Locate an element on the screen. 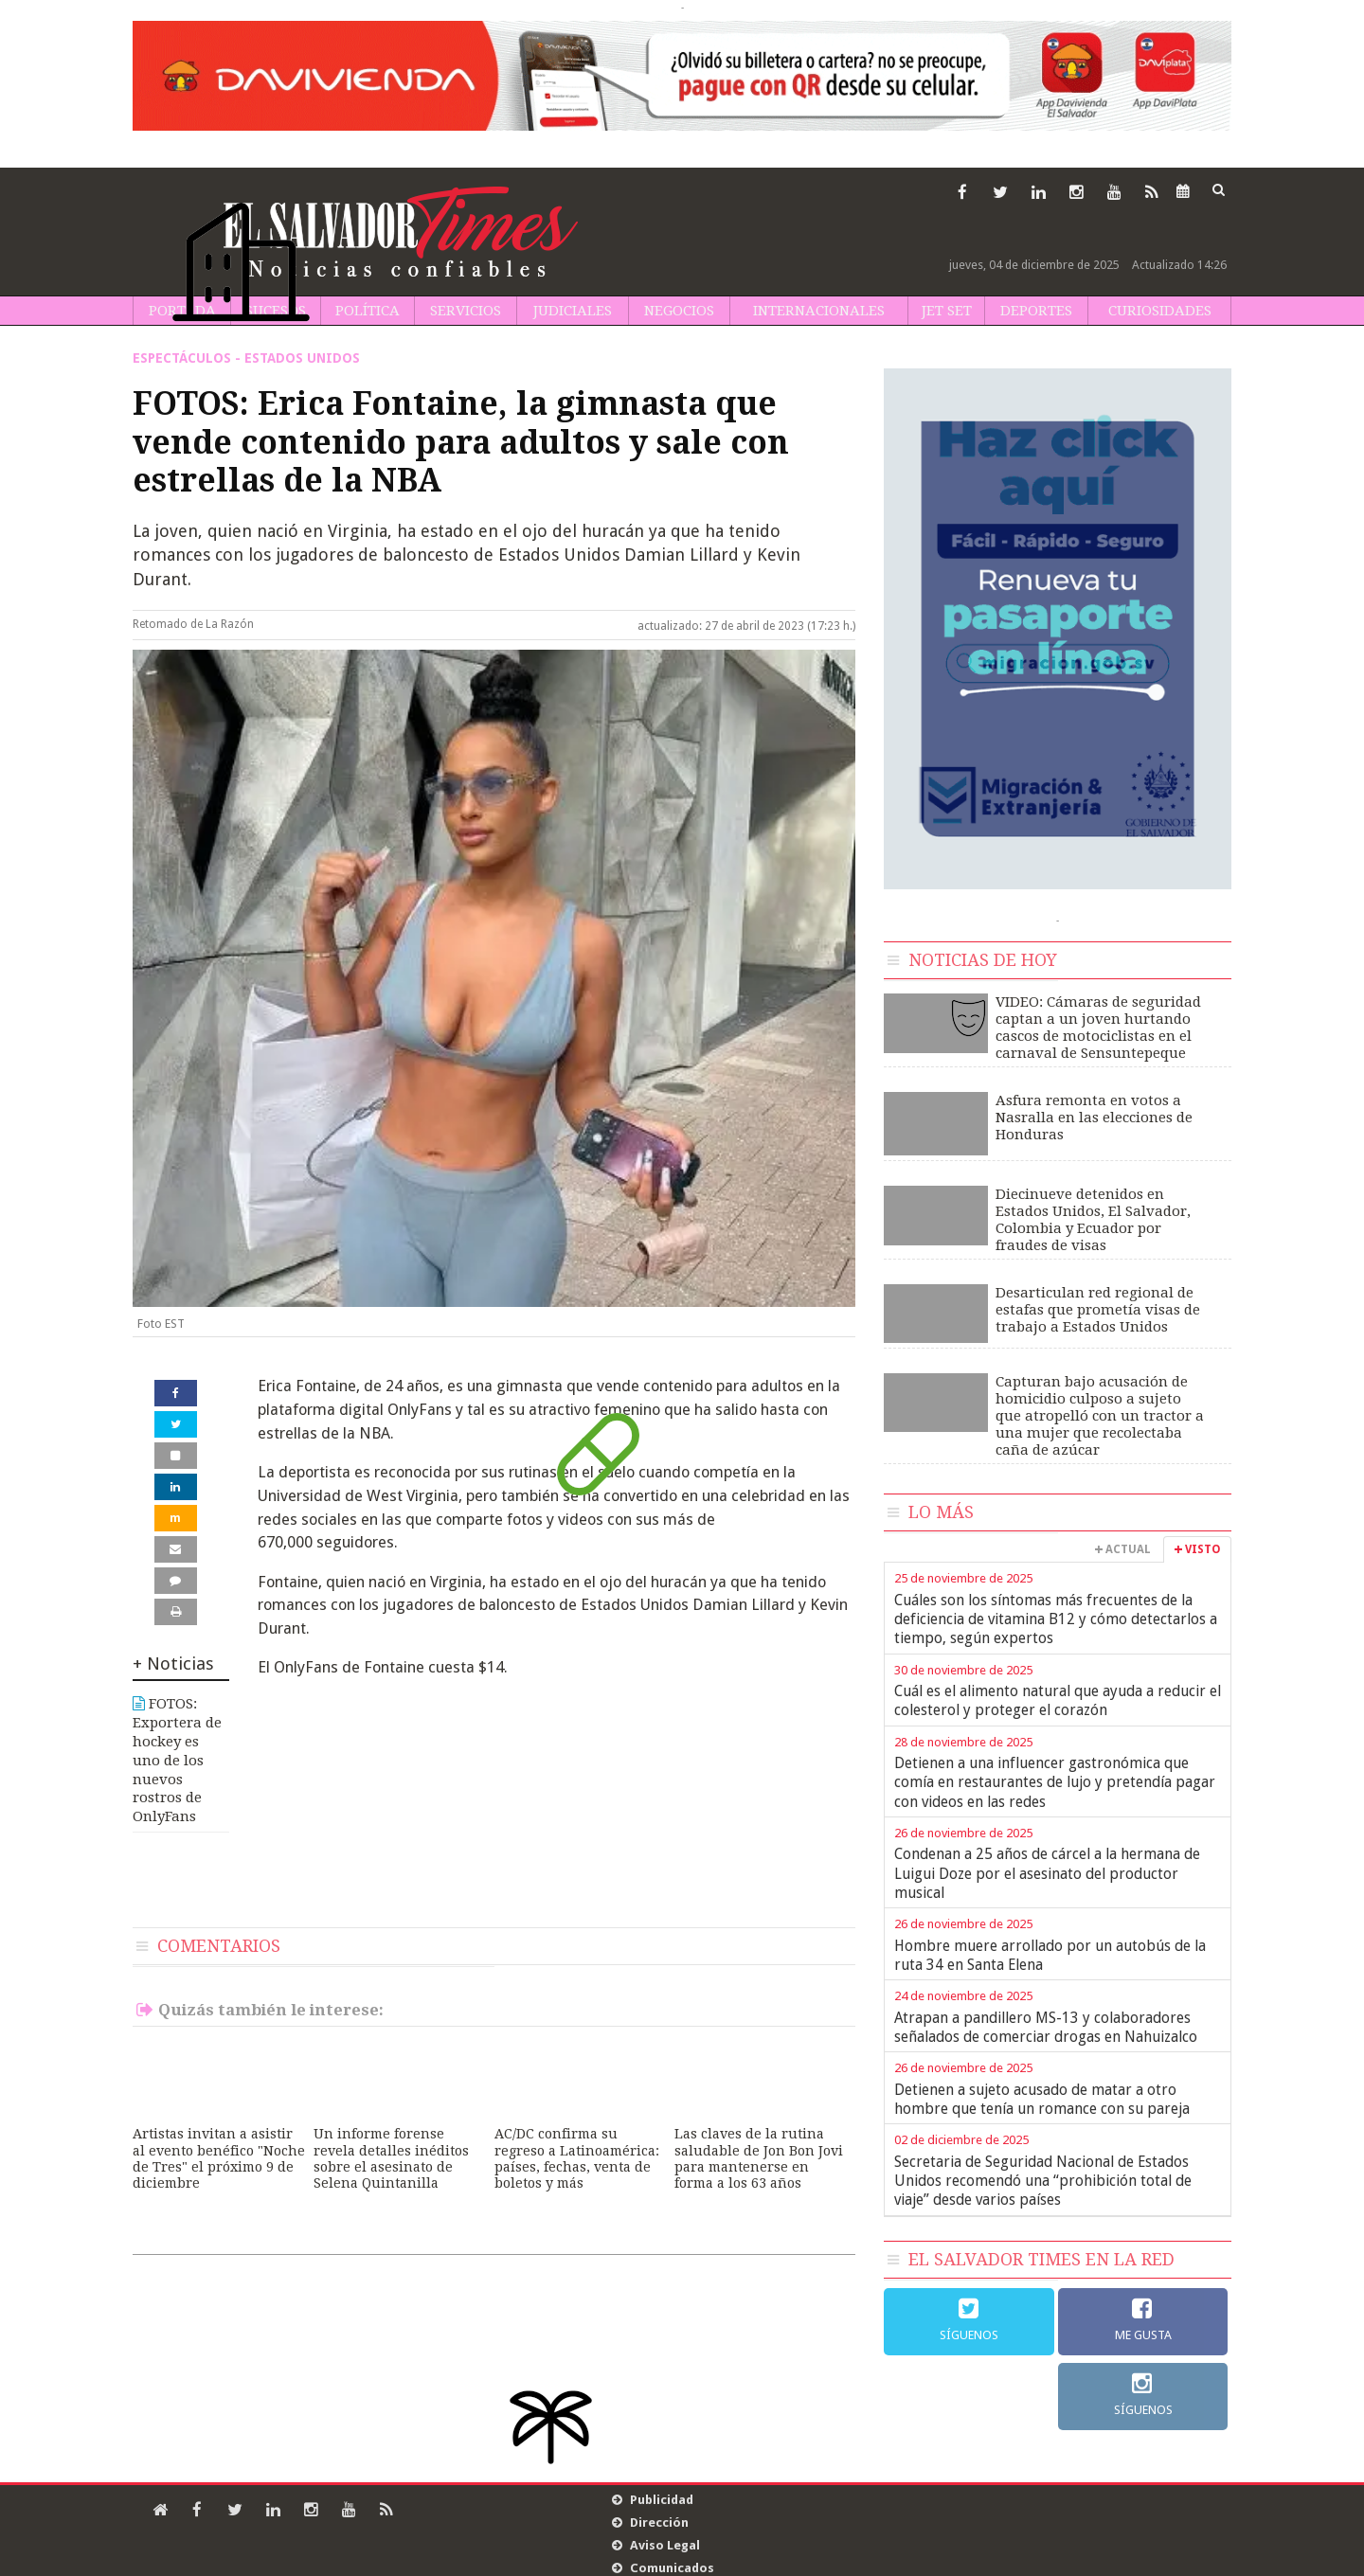  indicates tropical or beach-themed content is located at coordinates (550, 2425).